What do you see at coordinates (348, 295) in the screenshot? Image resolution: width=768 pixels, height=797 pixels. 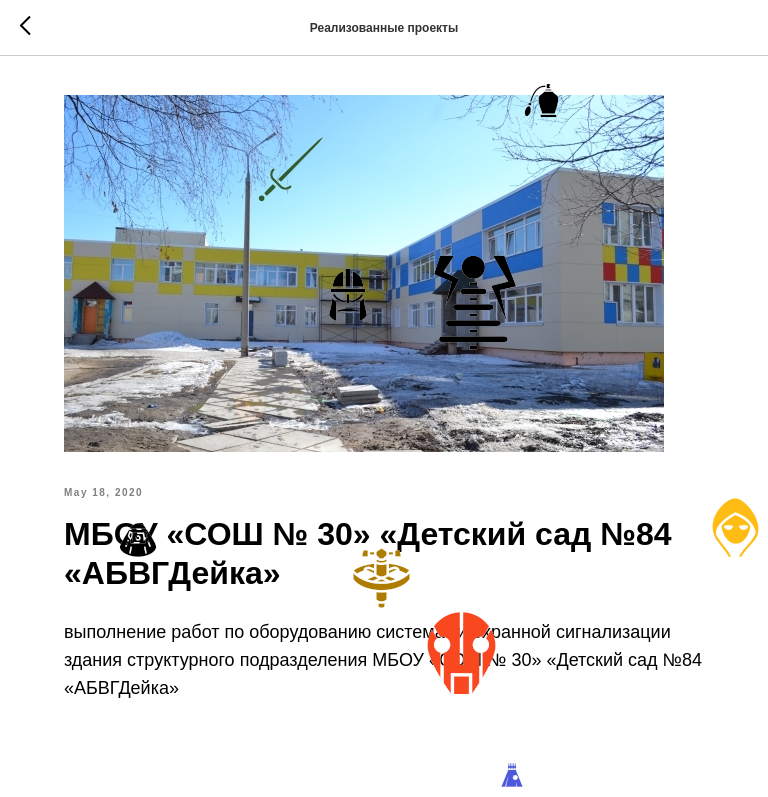 I see `select light armor class` at bounding box center [348, 295].